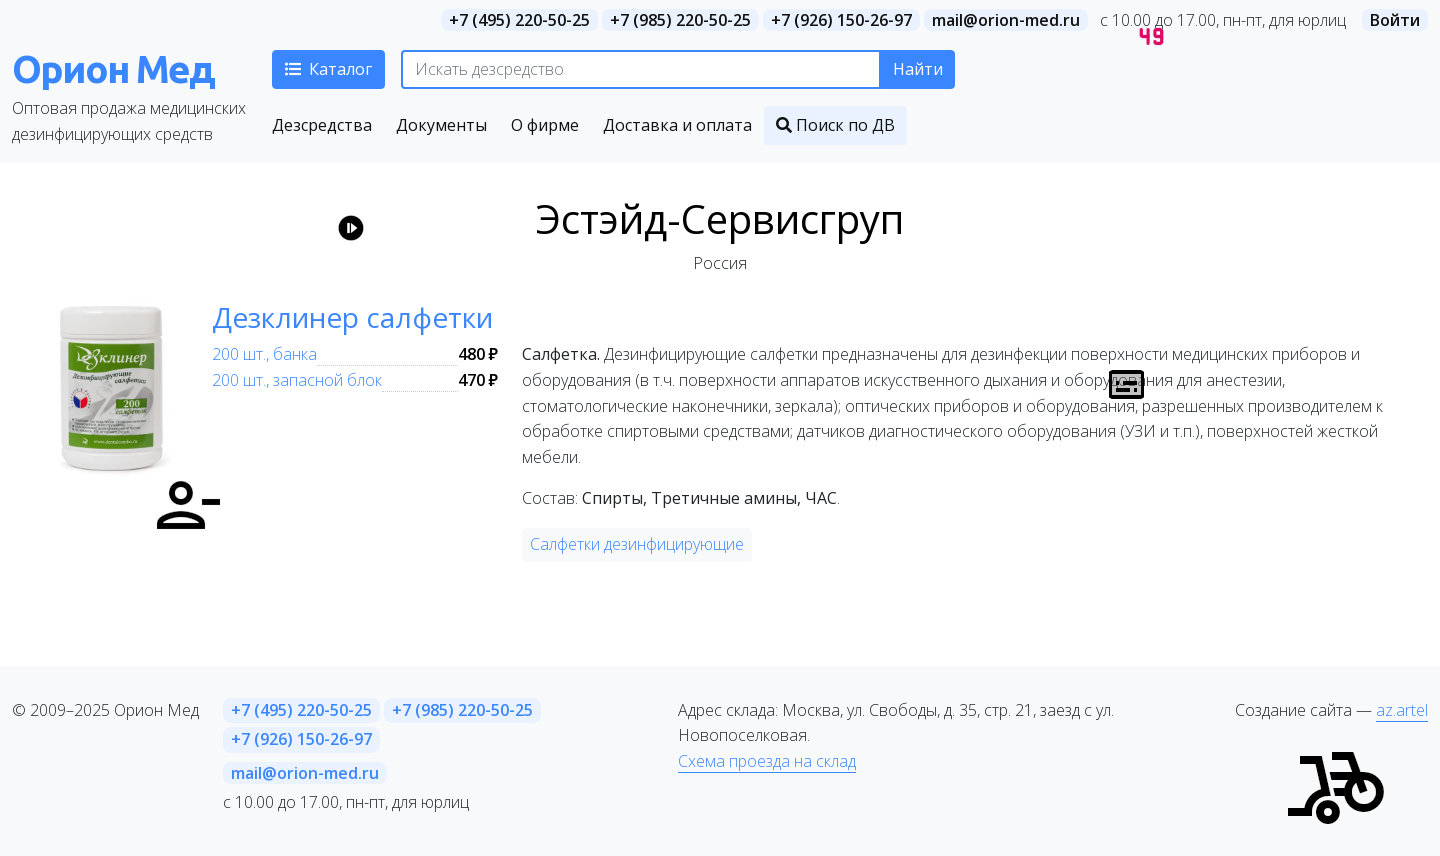  Describe the element at coordinates (1126, 384) in the screenshot. I see `toggle subtitles or closed captions on/off` at that location.